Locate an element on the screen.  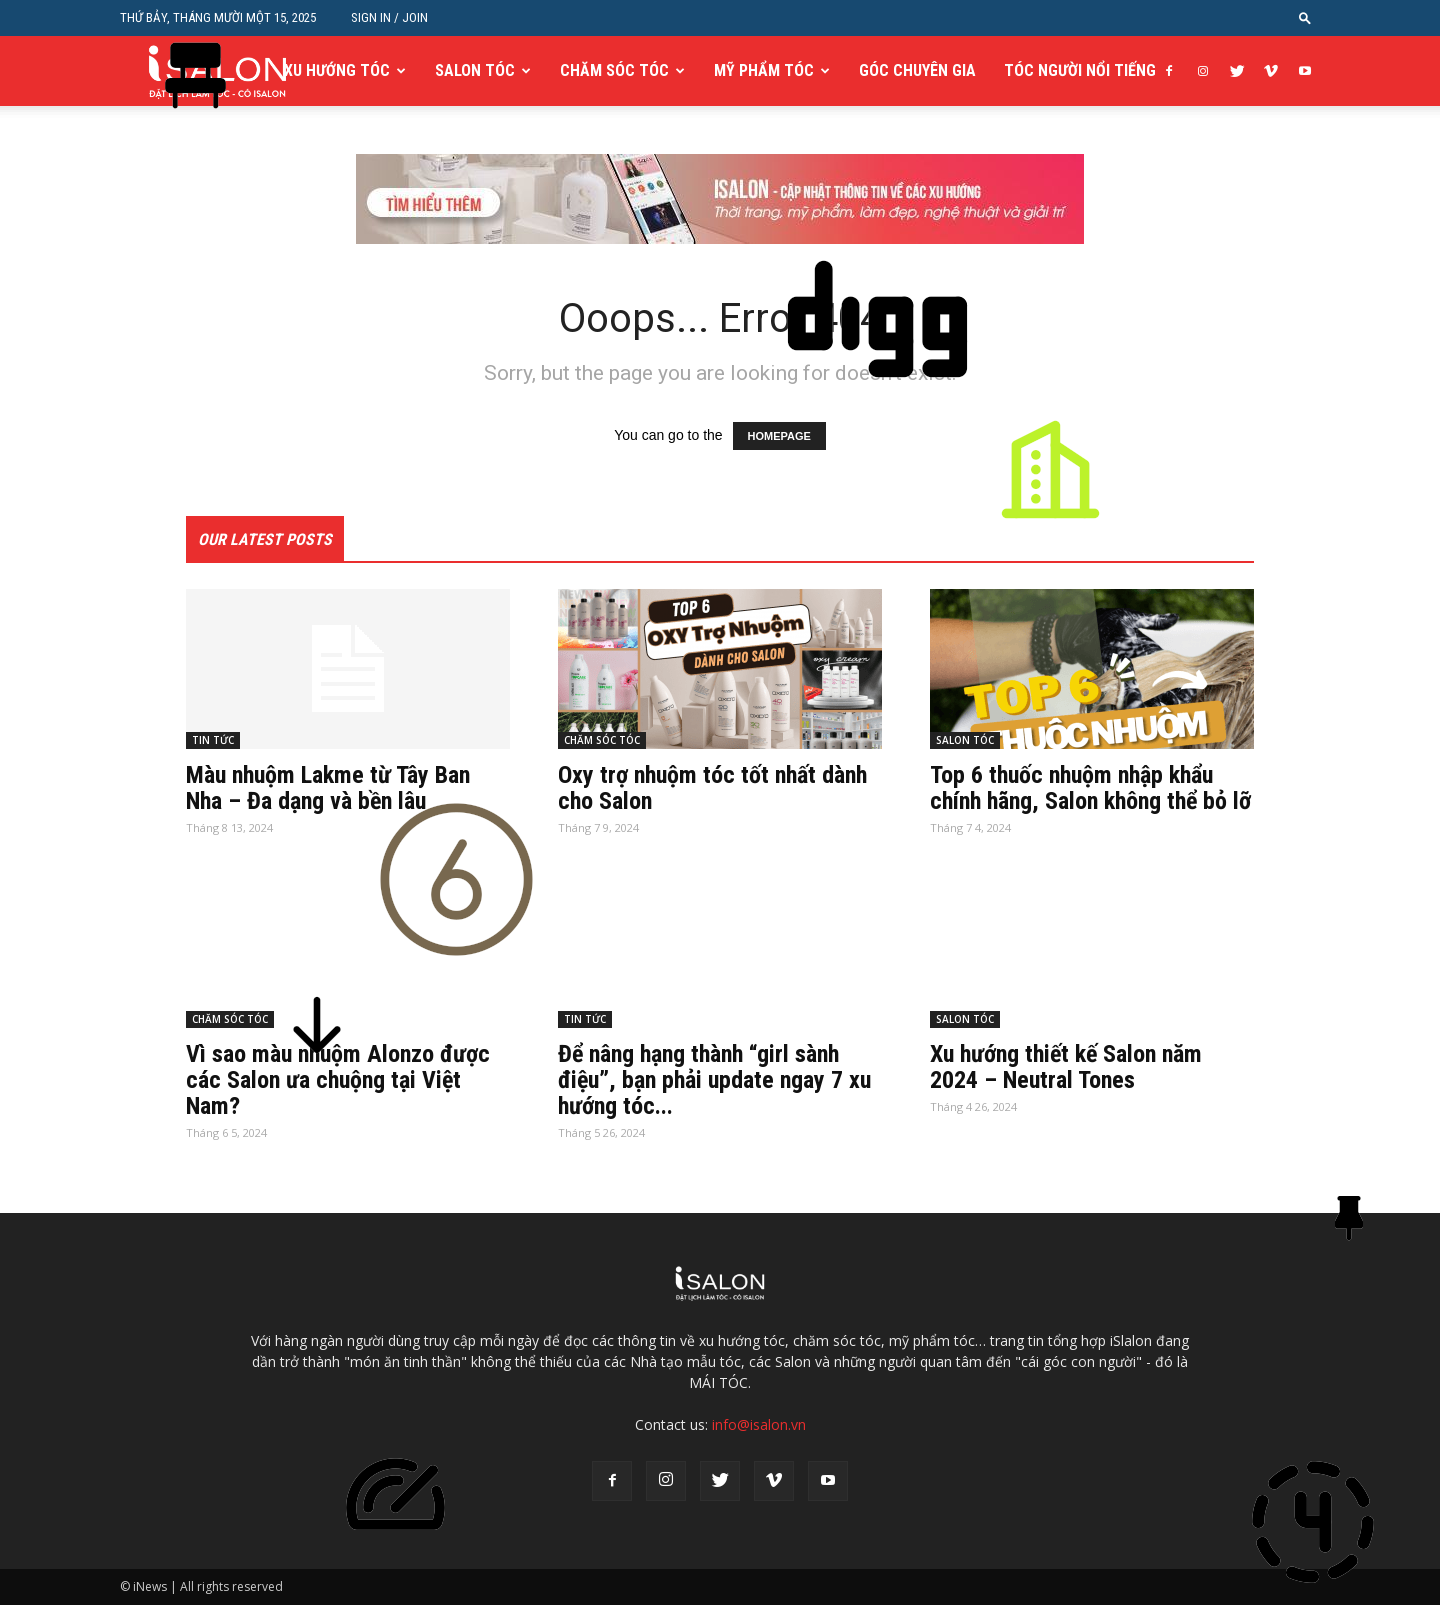
pinned item or content is located at coordinates (1349, 1217).